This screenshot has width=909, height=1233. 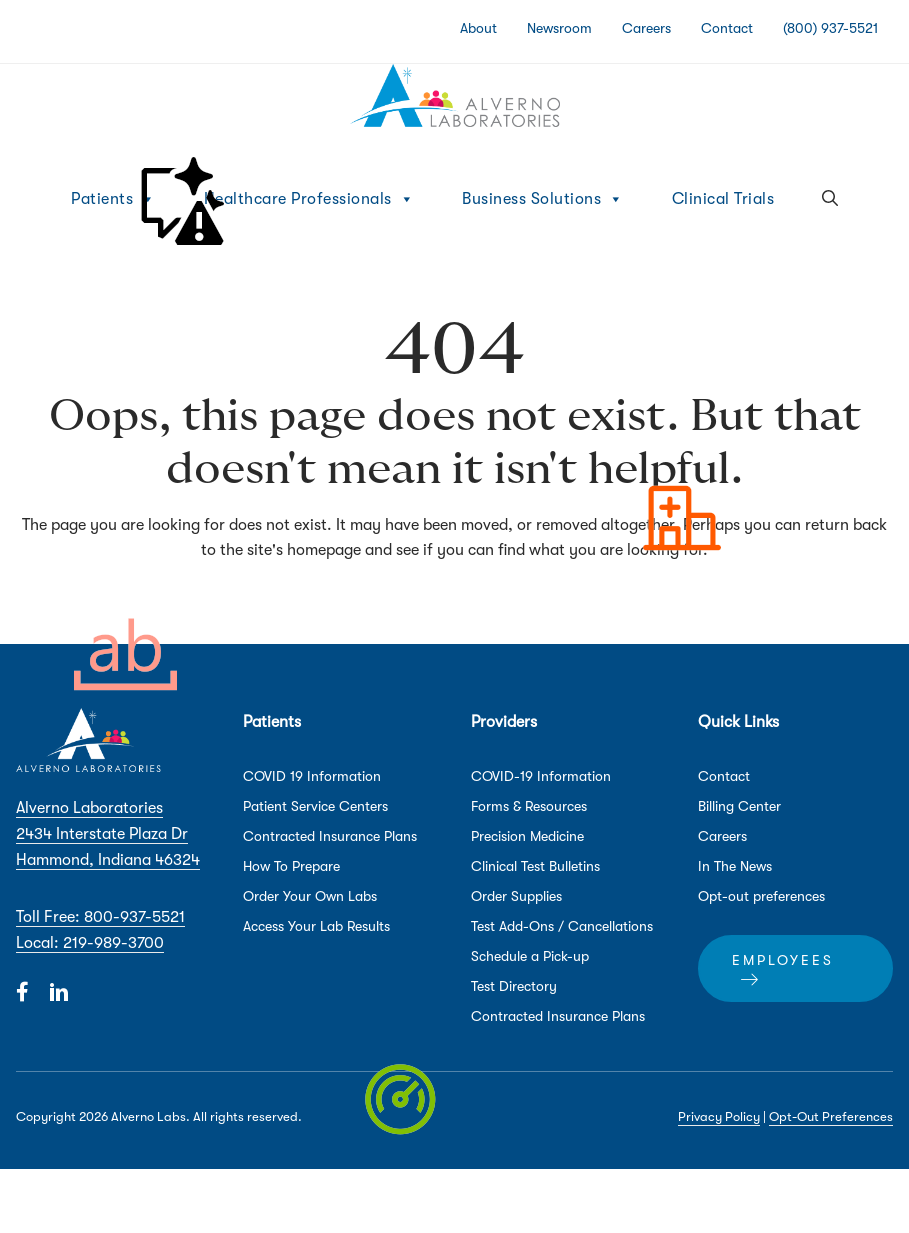 I want to click on AI chat feature experiencing an issue or error, so click(x=180, y=201).